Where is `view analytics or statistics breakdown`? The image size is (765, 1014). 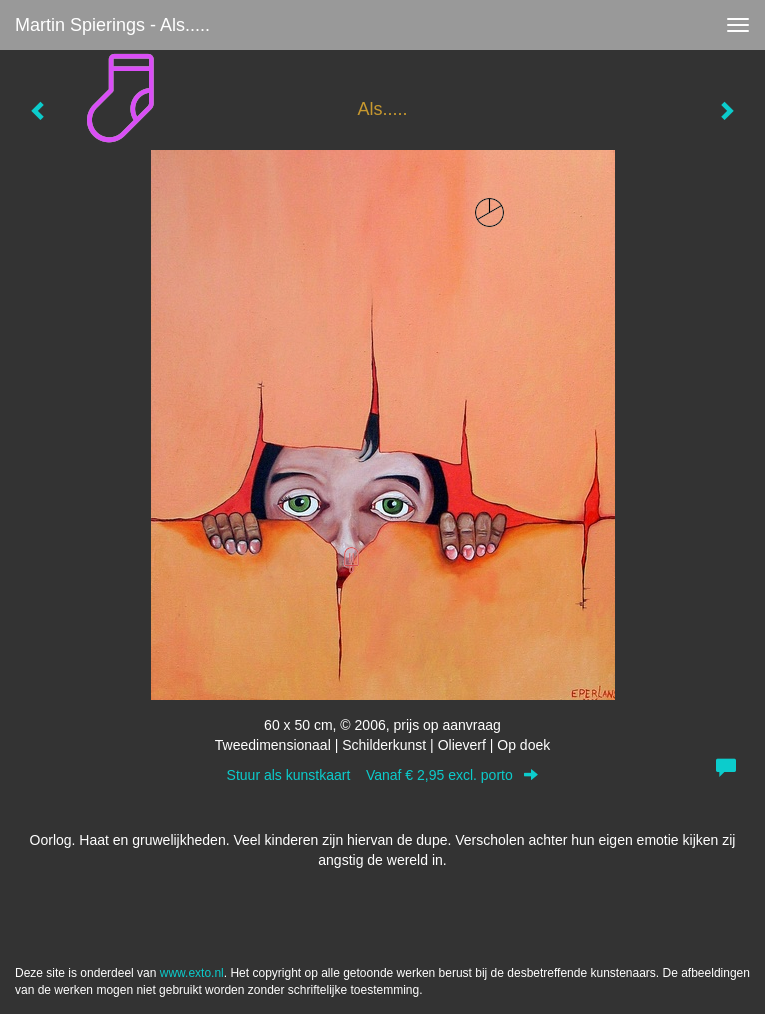
view analytics or statistics breakdown is located at coordinates (489, 212).